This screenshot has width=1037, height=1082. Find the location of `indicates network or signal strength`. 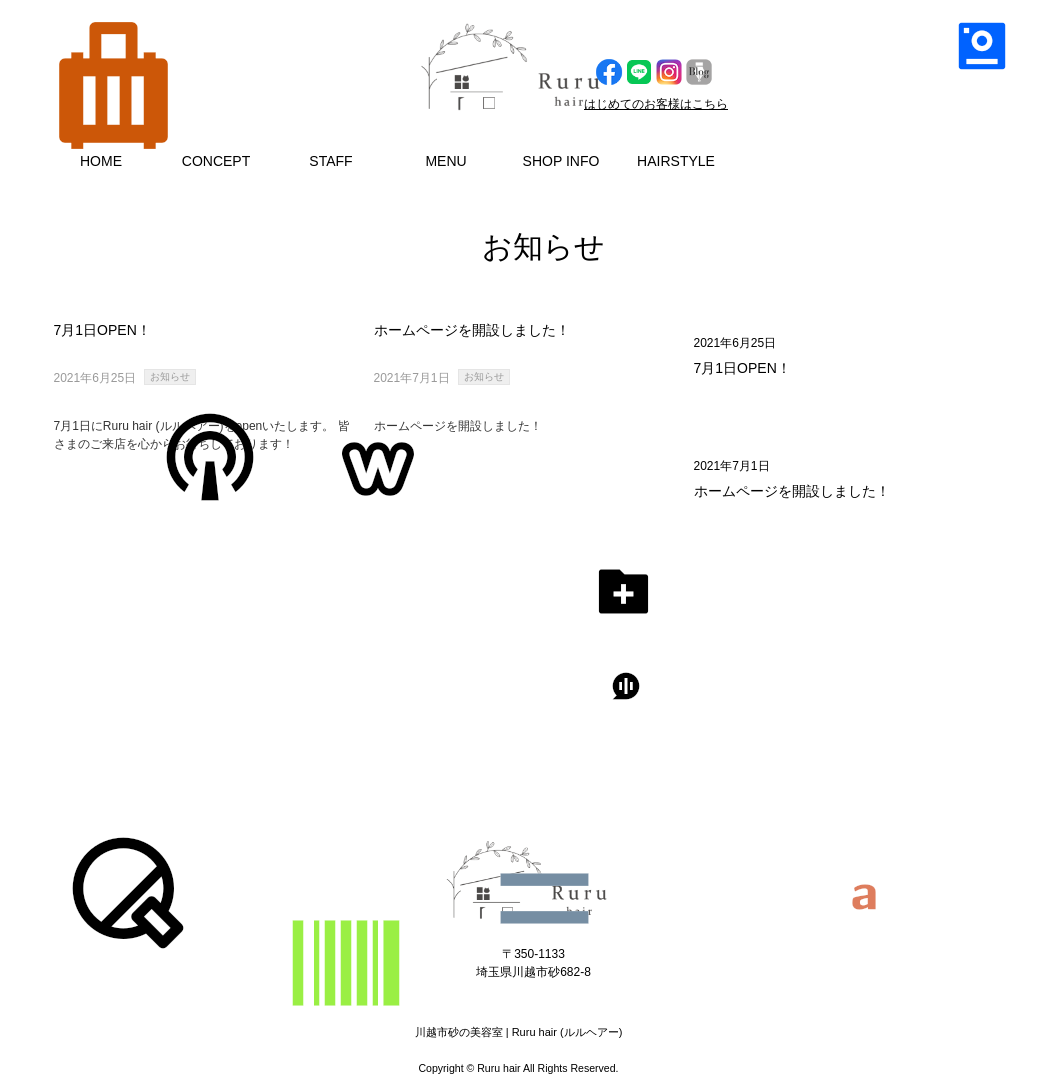

indicates network or signal strength is located at coordinates (210, 457).